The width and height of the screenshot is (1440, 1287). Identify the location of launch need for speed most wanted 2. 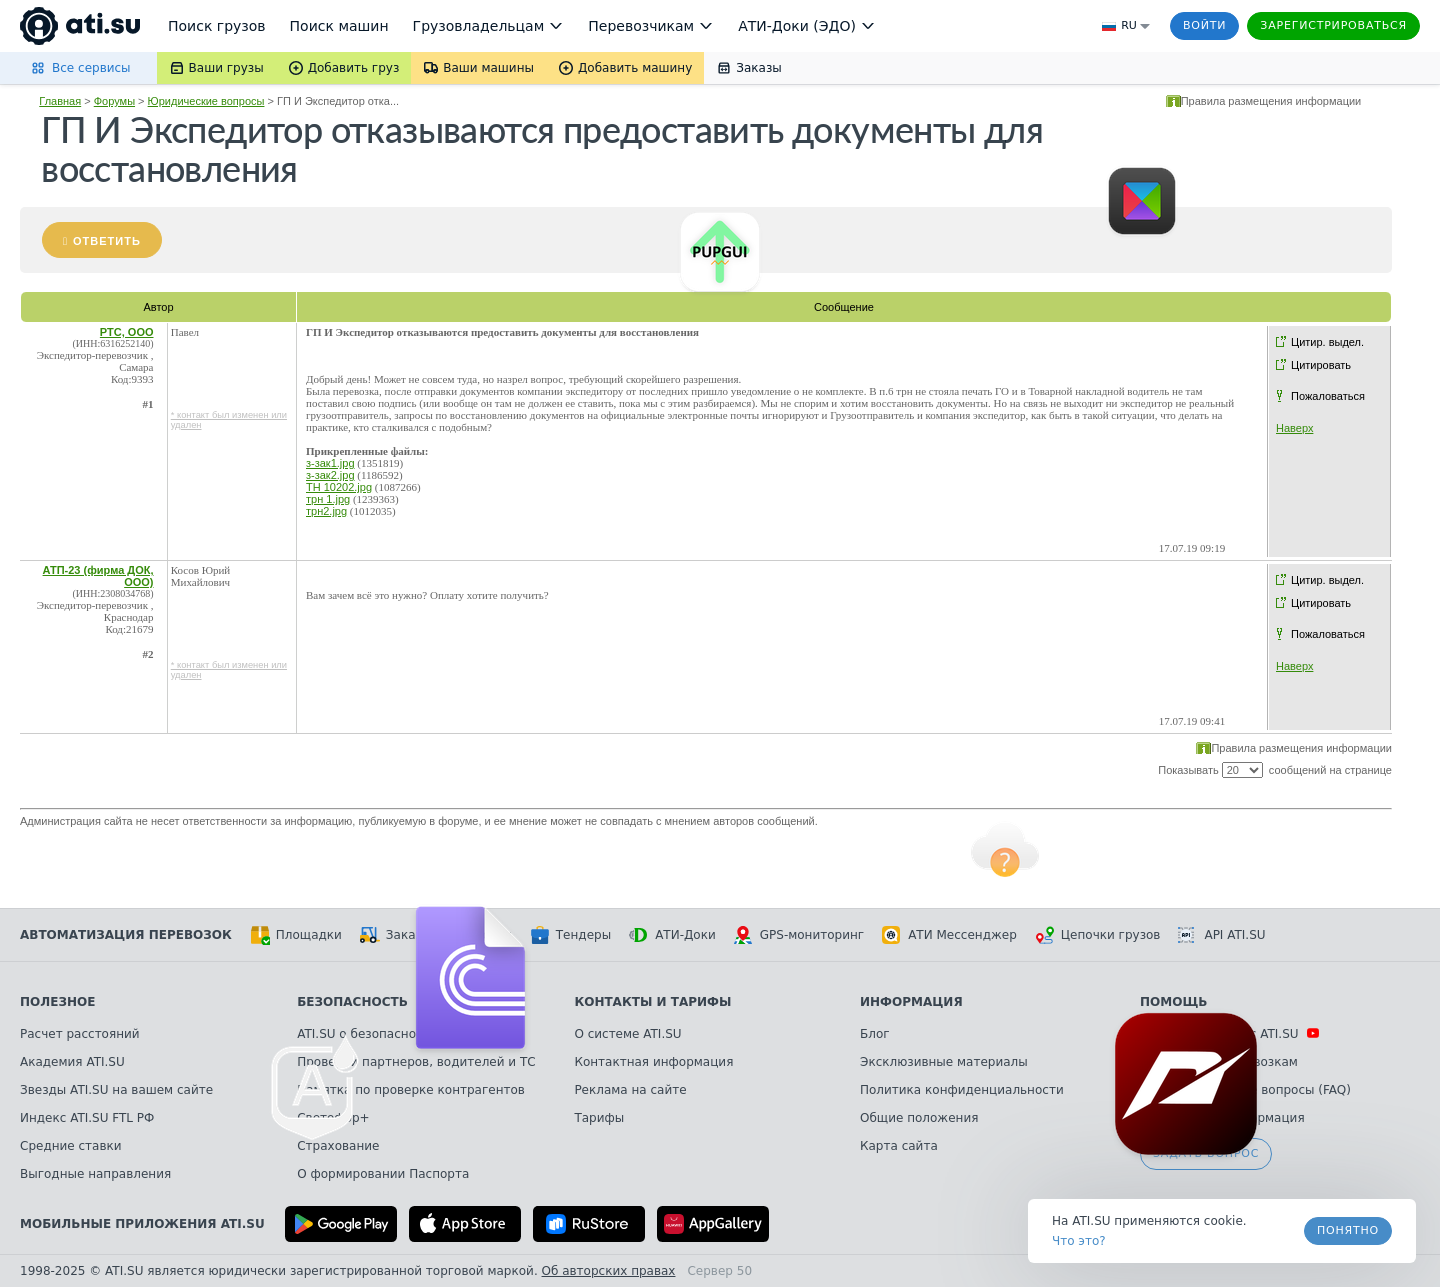
(1186, 1084).